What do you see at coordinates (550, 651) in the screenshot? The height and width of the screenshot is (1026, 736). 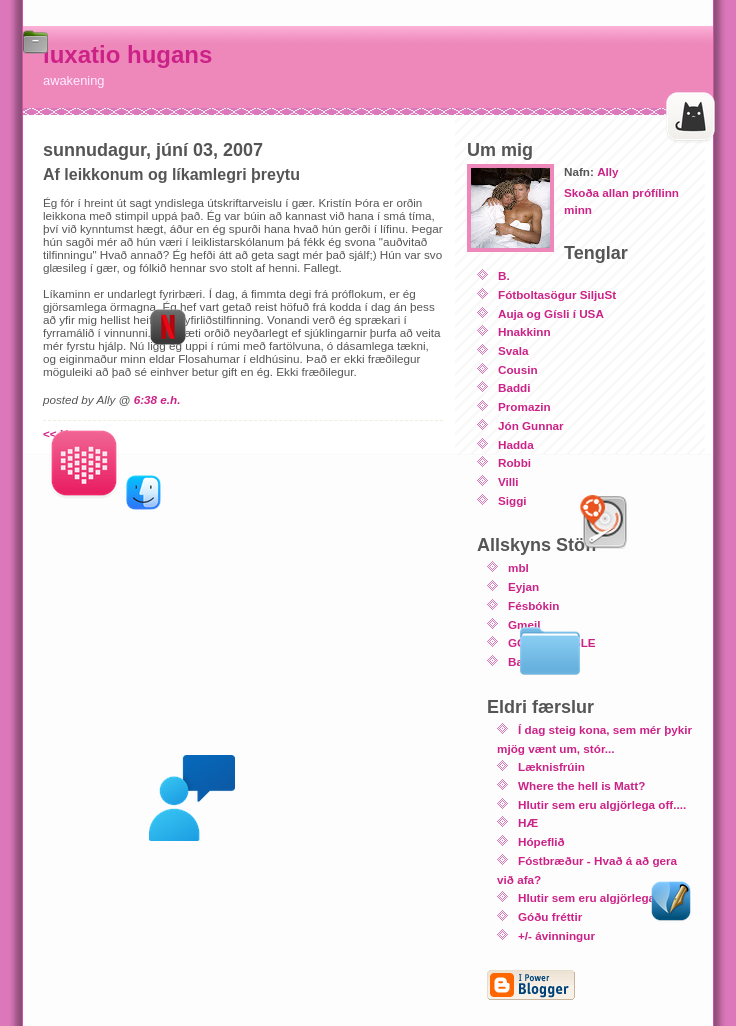 I see `open folder to view contents` at bounding box center [550, 651].